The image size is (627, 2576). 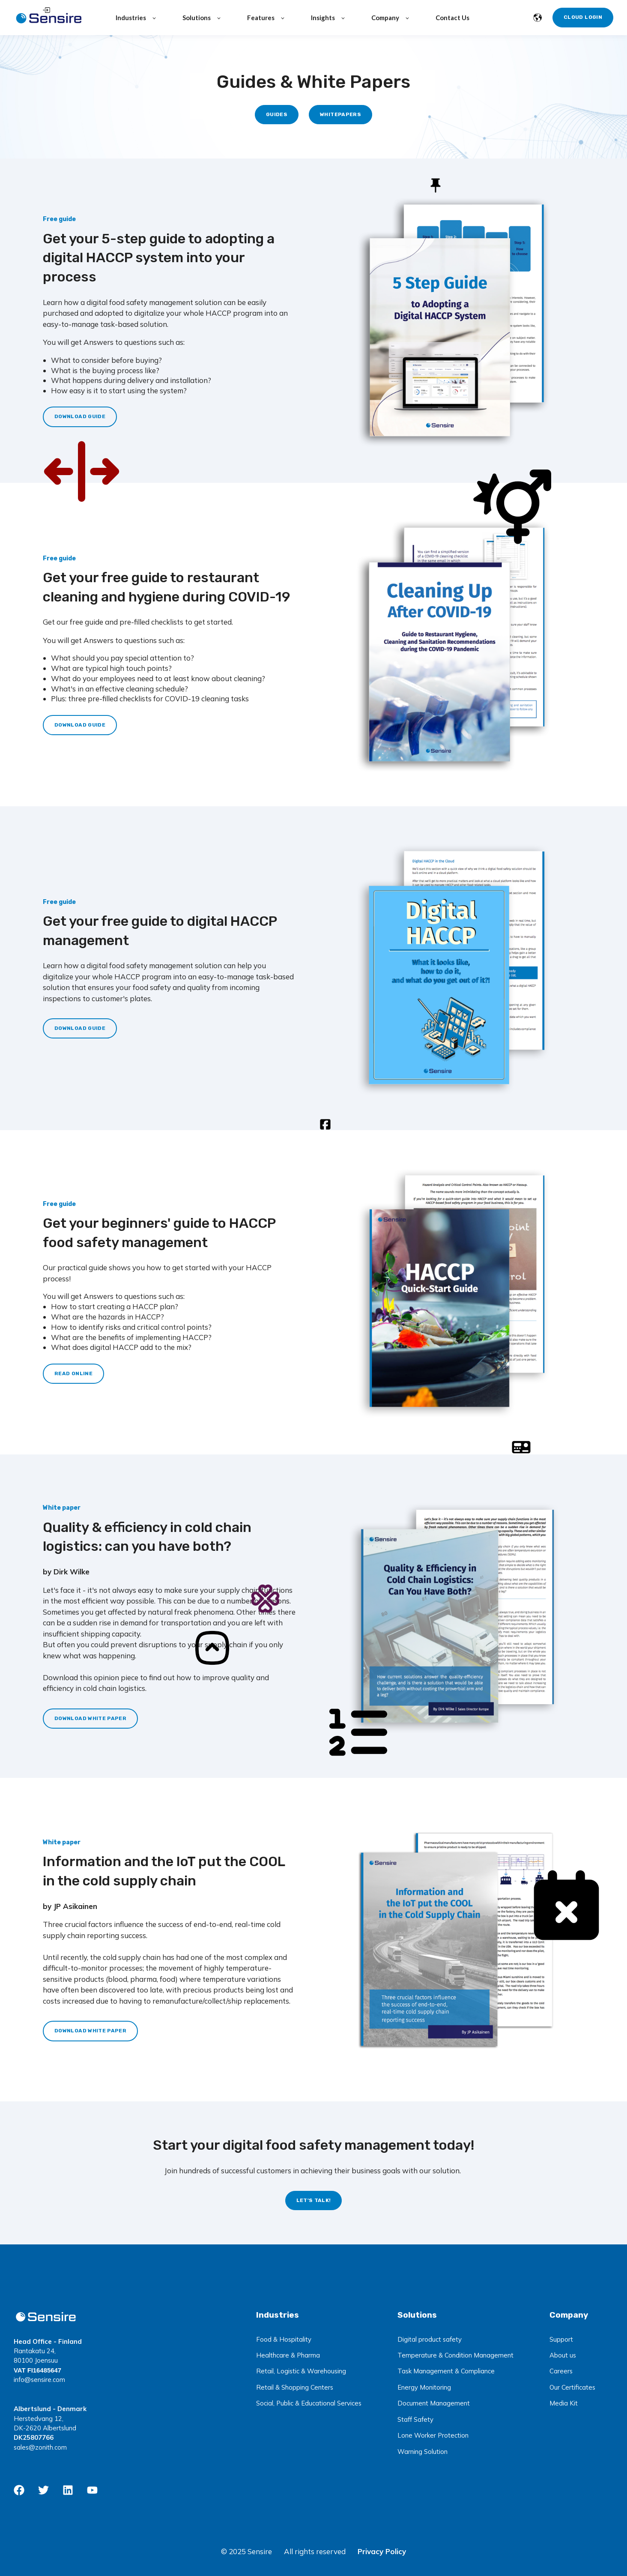 I want to click on indicates gender-based violence awareness or resources, so click(x=512, y=509).